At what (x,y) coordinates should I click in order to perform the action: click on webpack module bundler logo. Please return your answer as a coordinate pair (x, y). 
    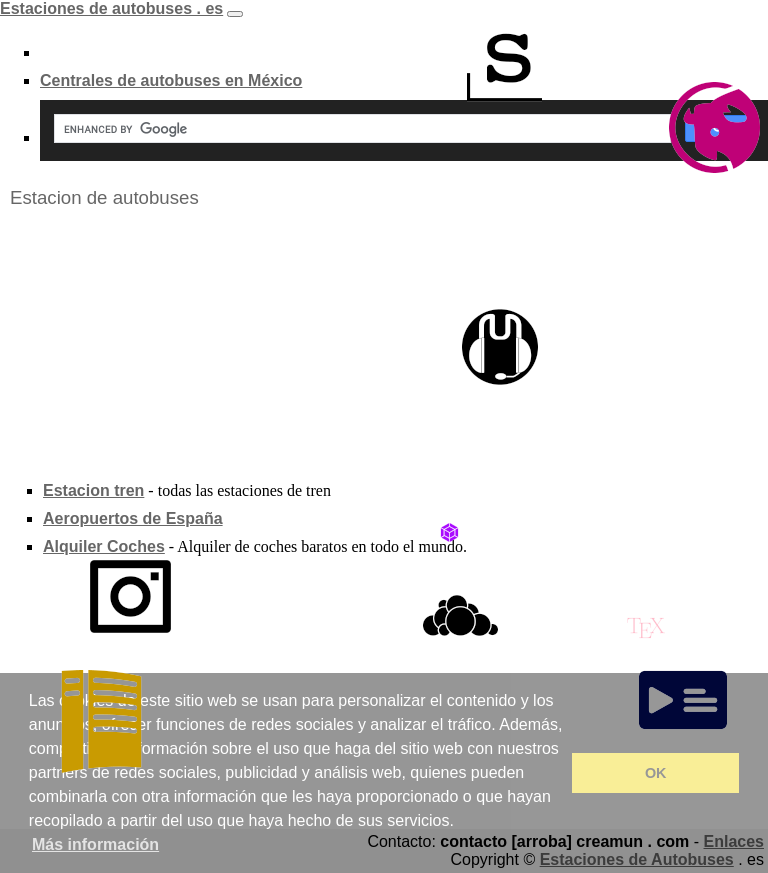
    Looking at the image, I should click on (449, 532).